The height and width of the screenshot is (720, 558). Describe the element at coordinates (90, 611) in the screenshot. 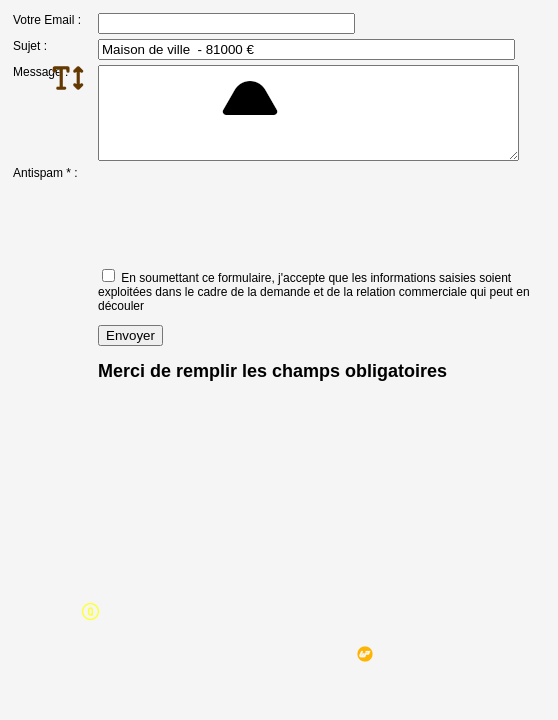

I see `letter Q avatar or profile icon` at that location.